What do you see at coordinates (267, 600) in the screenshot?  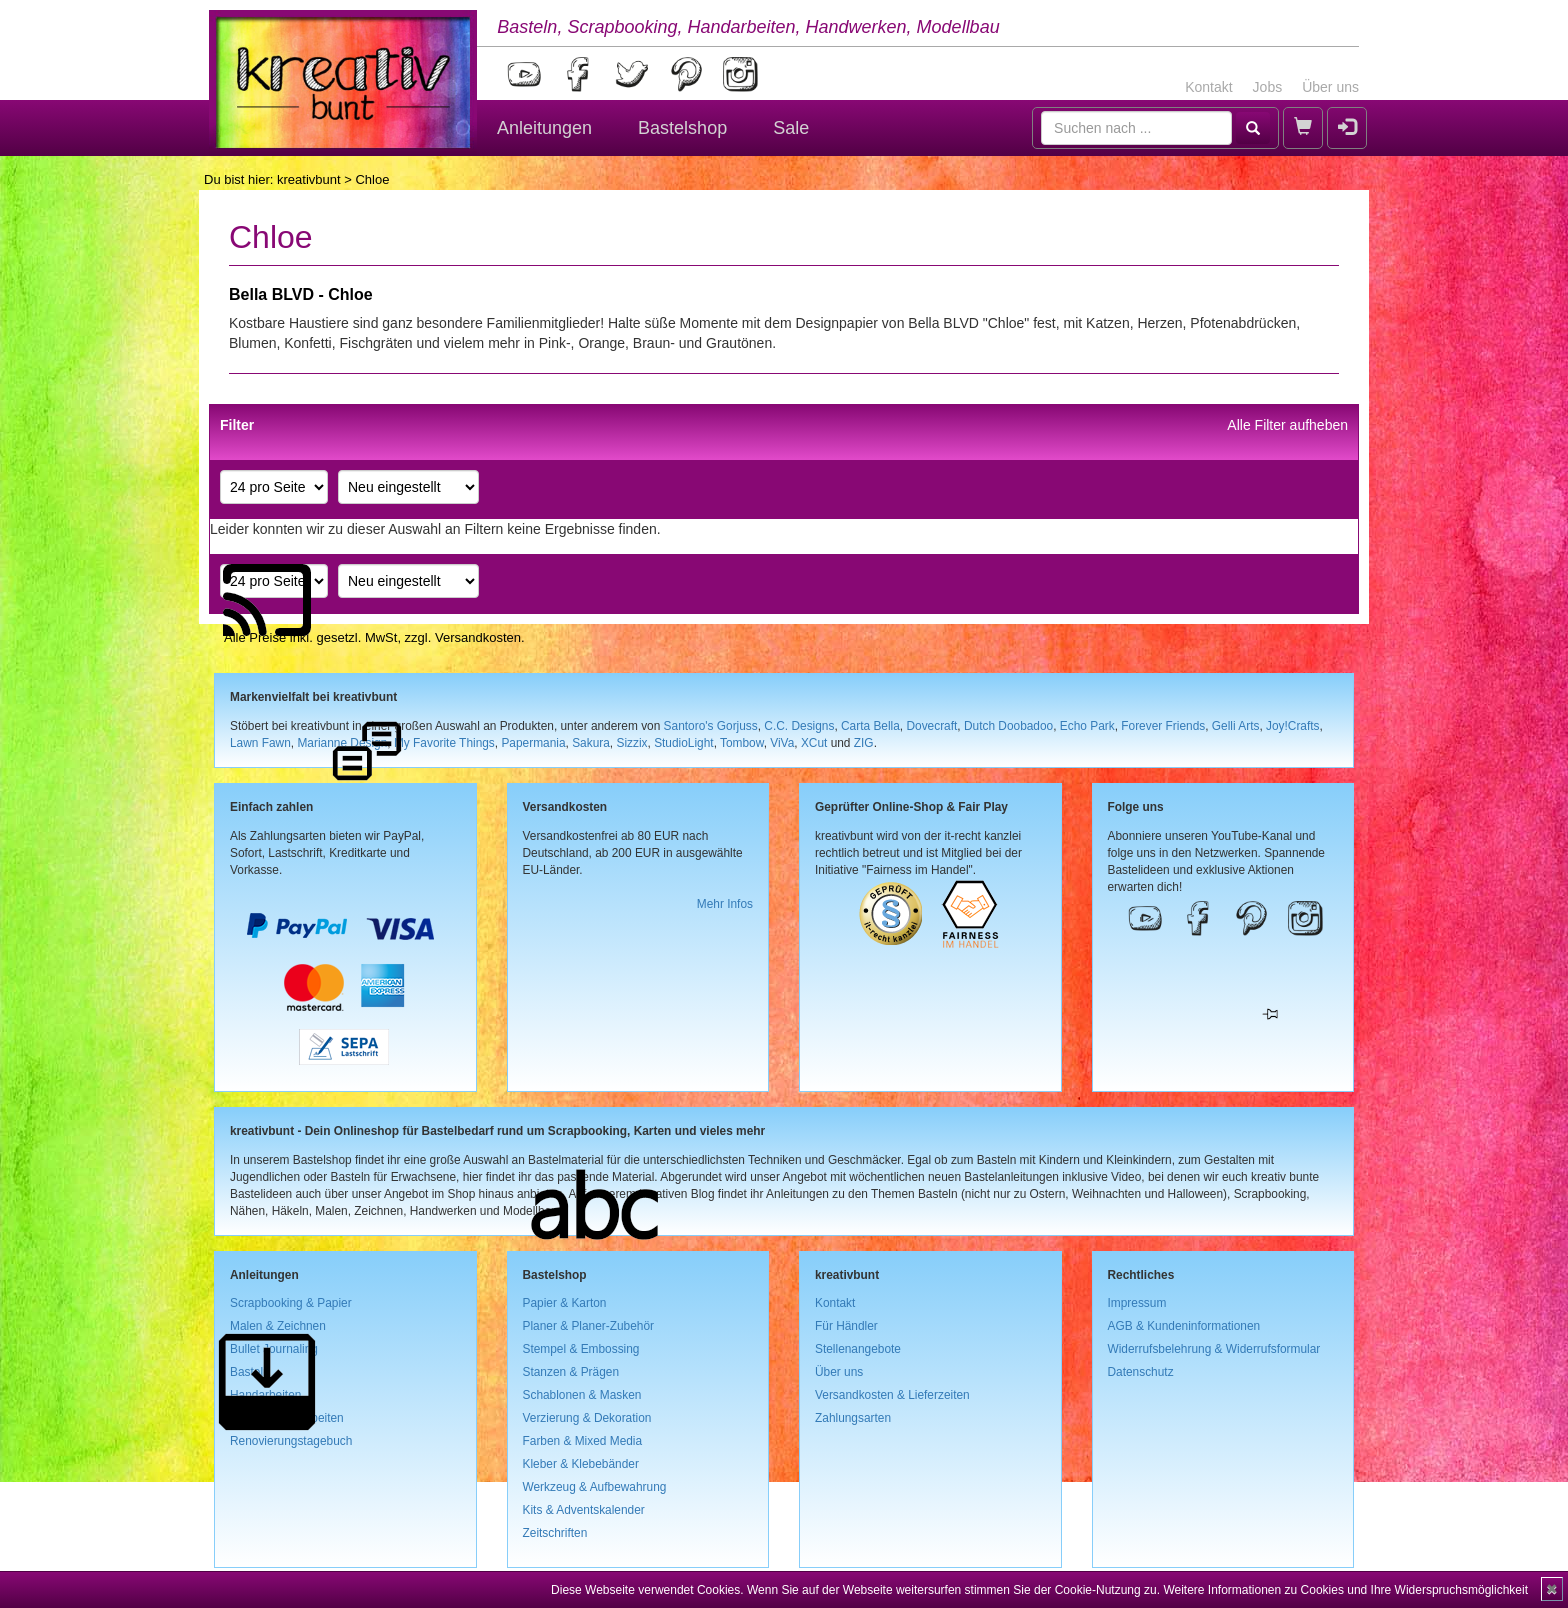 I see `cast your screen to a nearby device` at bounding box center [267, 600].